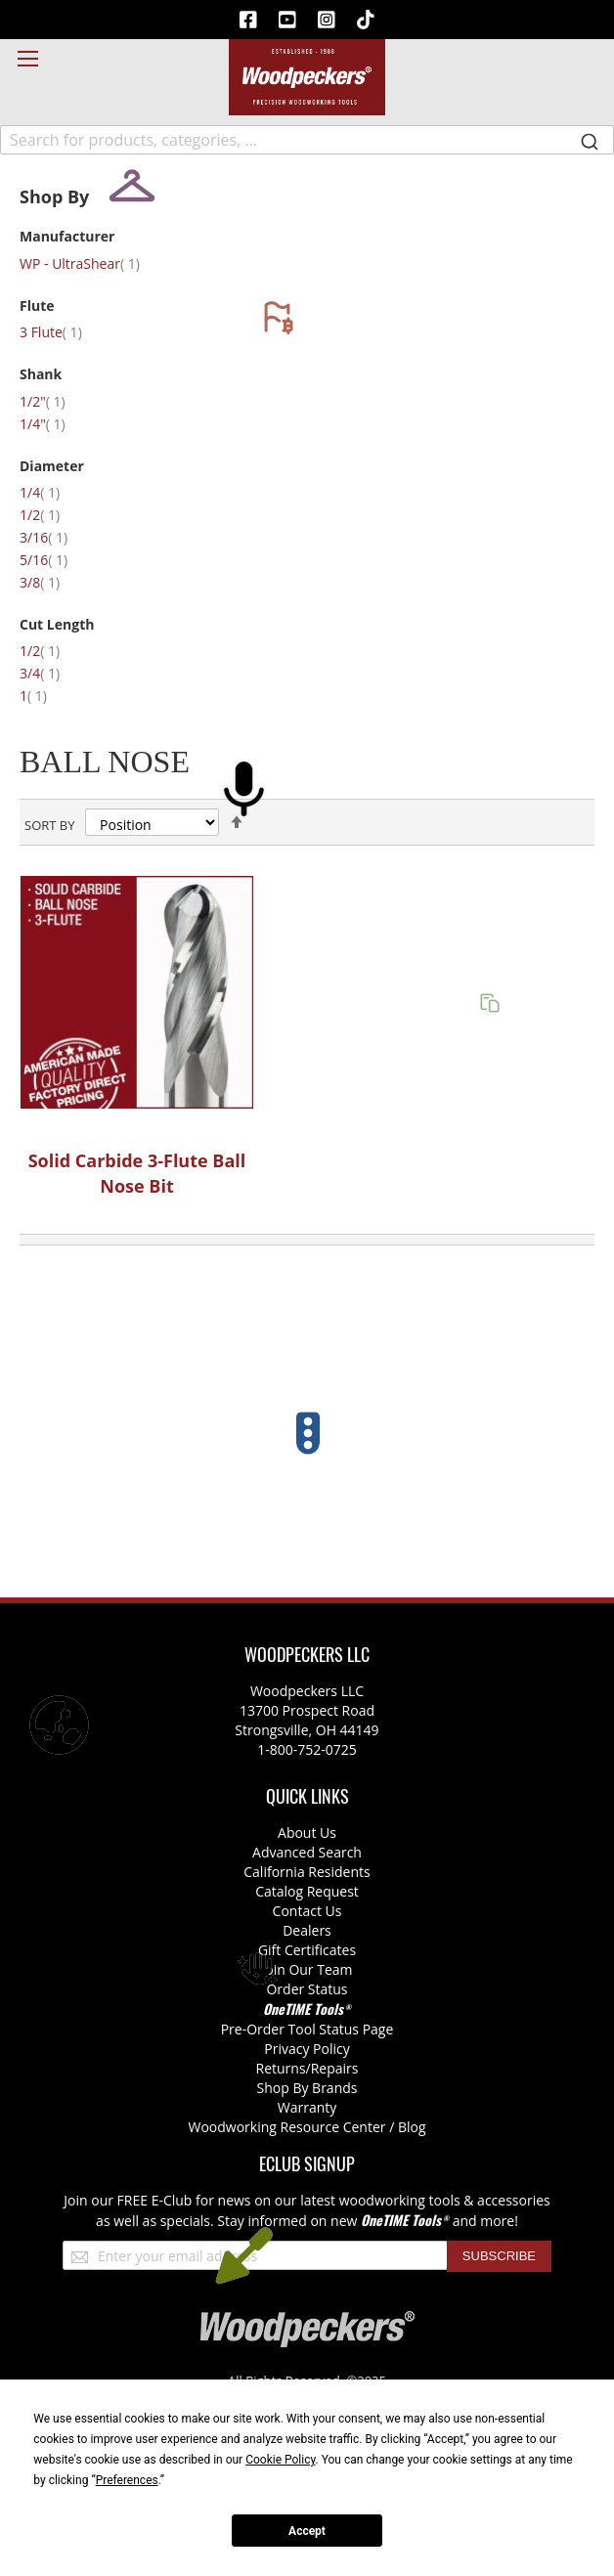 The height and width of the screenshot is (2576, 614). What do you see at coordinates (59, 1725) in the screenshot?
I see `switch to asia region settings` at bounding box center [59, 1725].